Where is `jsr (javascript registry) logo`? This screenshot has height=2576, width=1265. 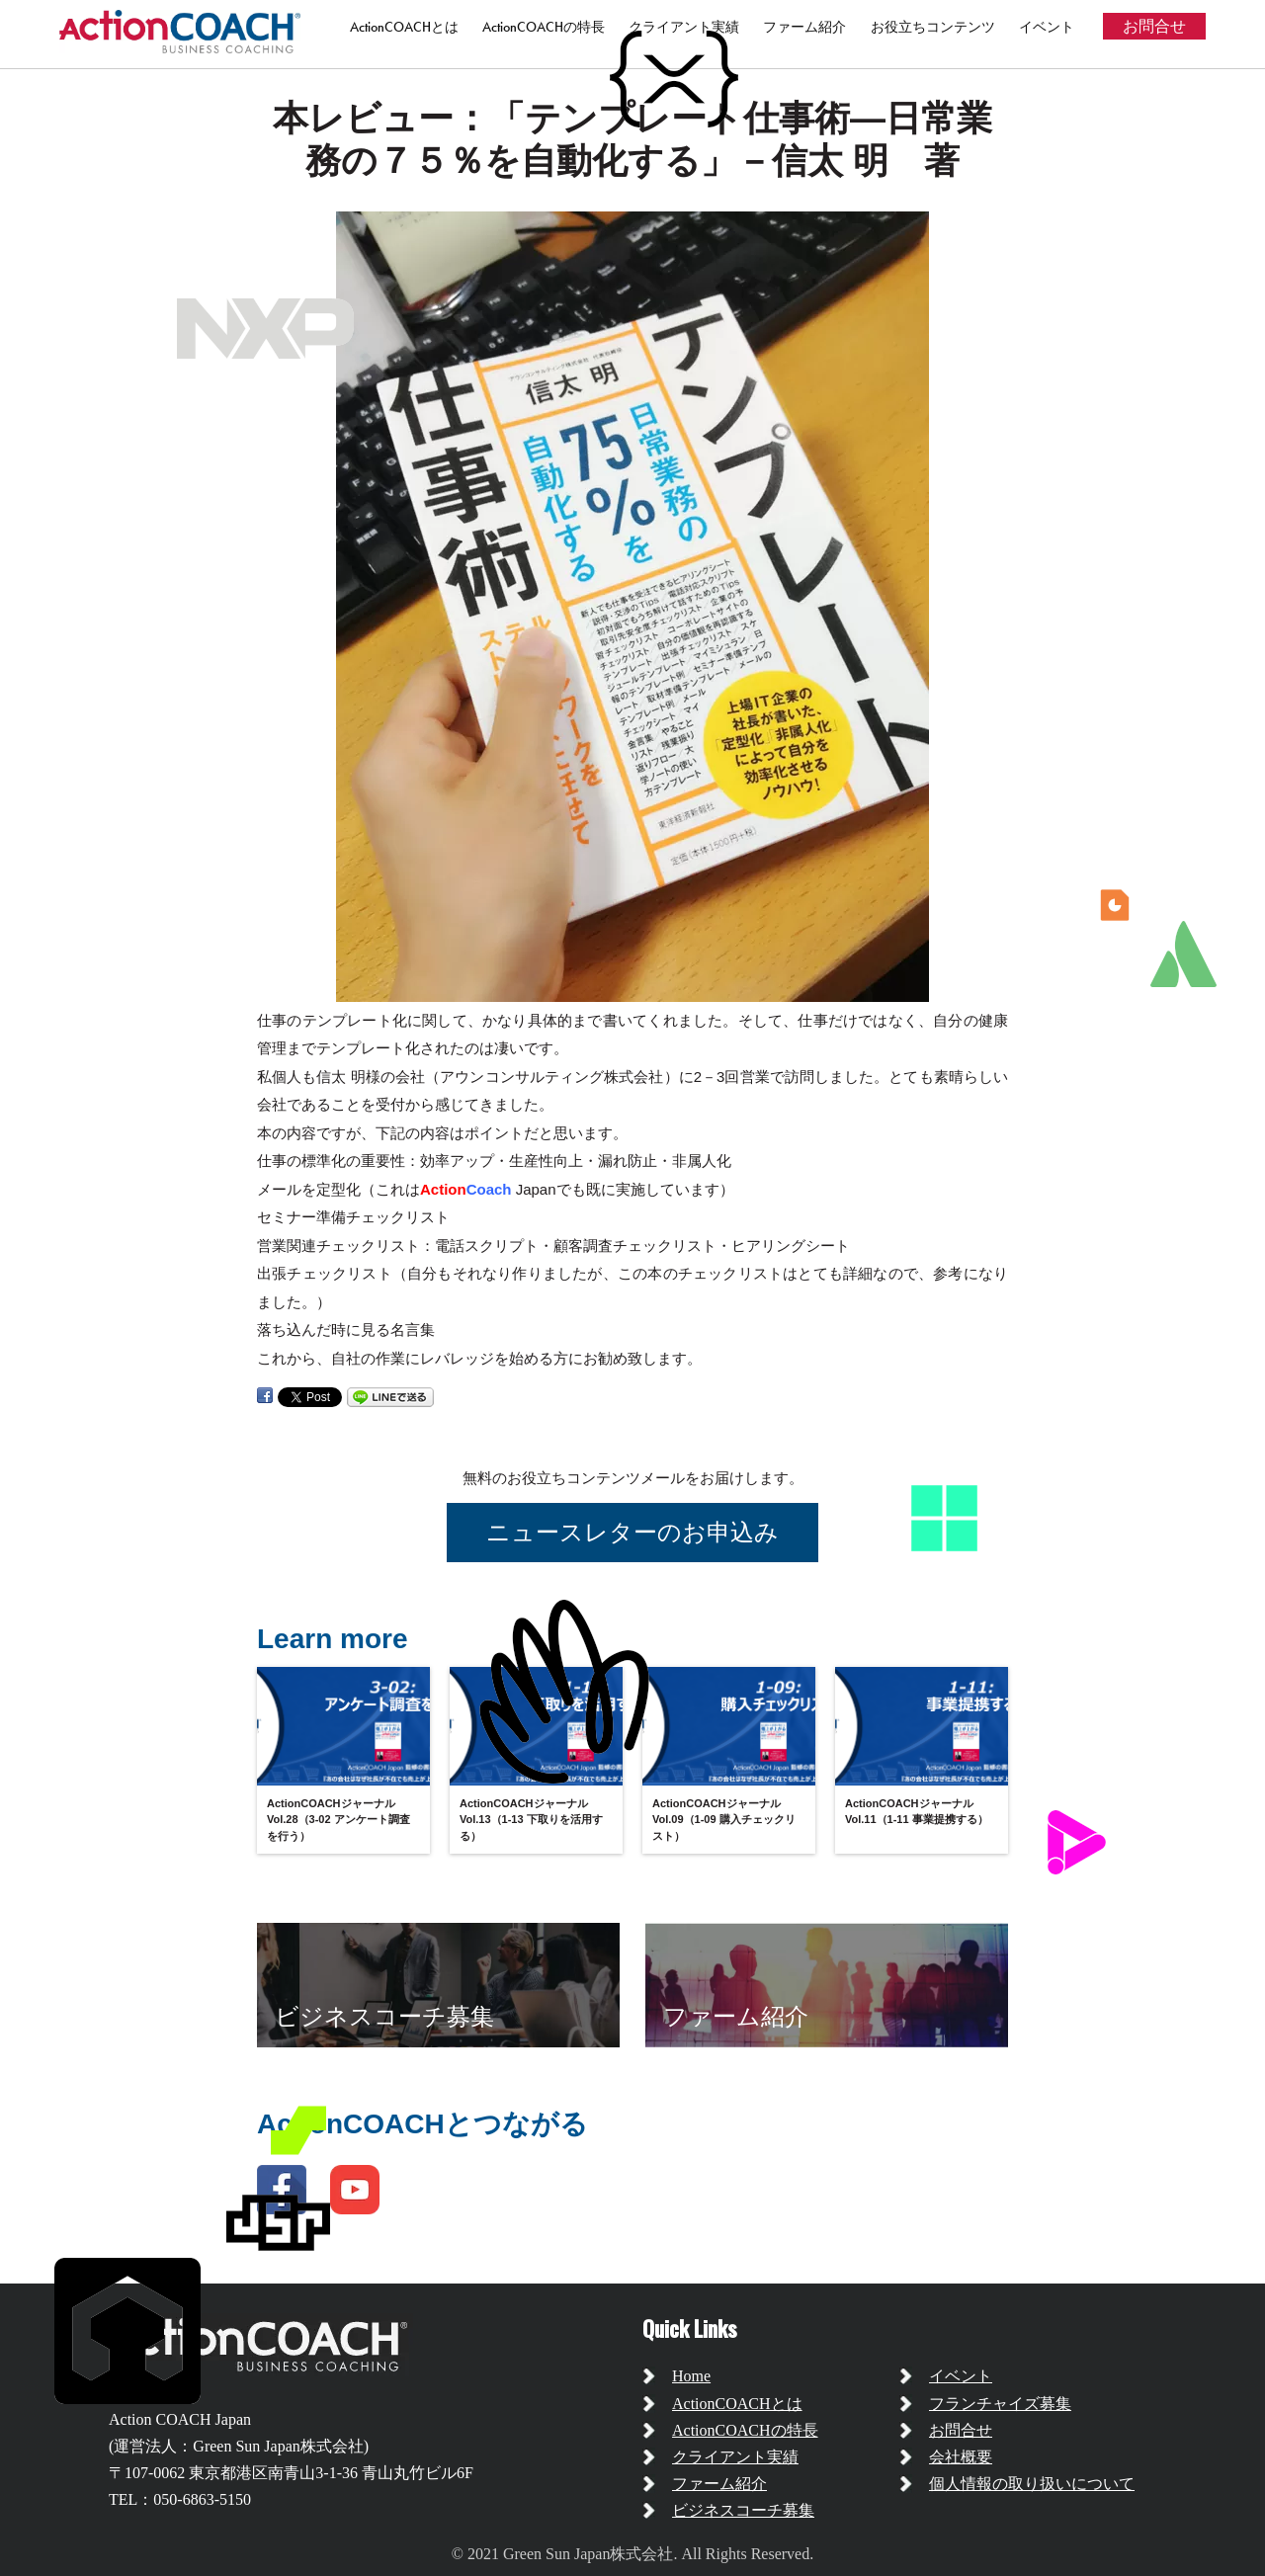
jsr (javascript registry) logo is located at coordinates (278, 2222).